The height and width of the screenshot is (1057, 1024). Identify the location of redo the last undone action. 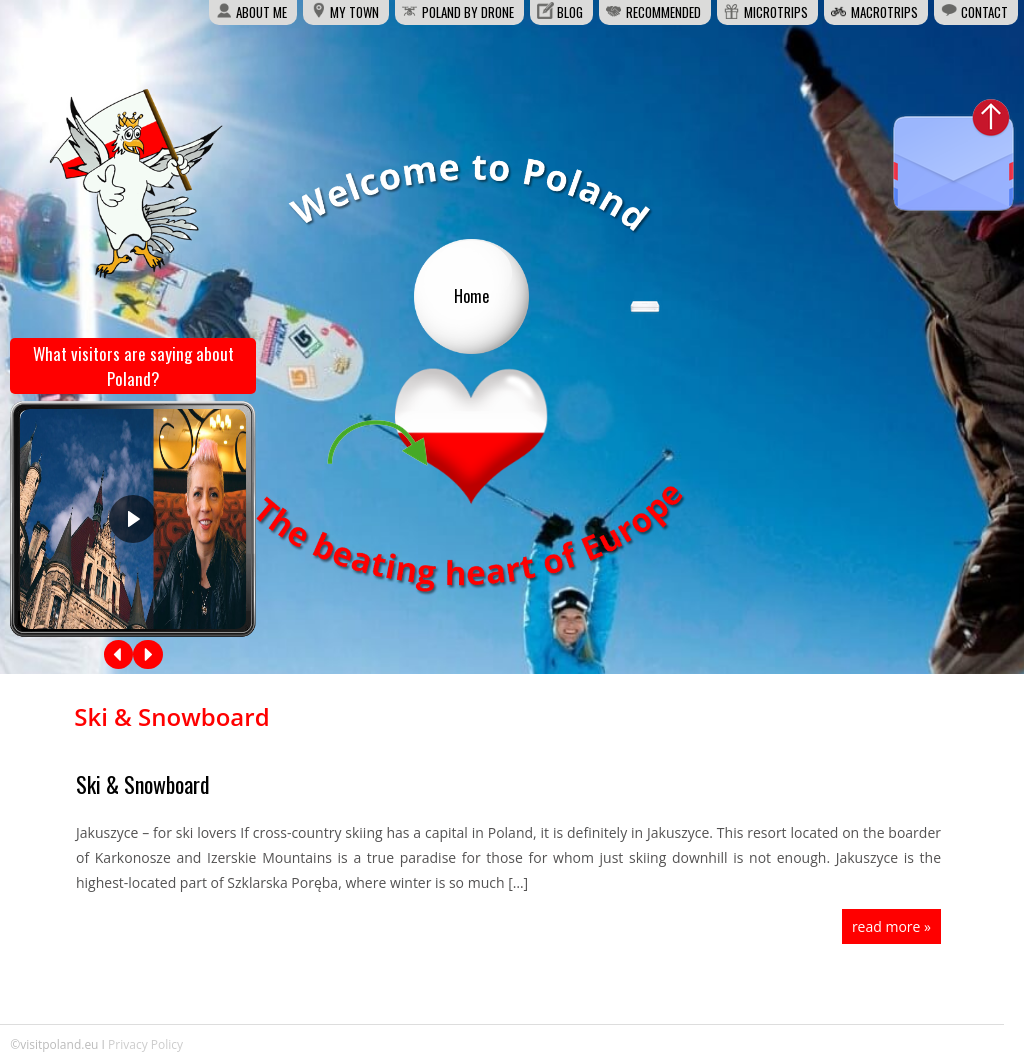
(378, 442).